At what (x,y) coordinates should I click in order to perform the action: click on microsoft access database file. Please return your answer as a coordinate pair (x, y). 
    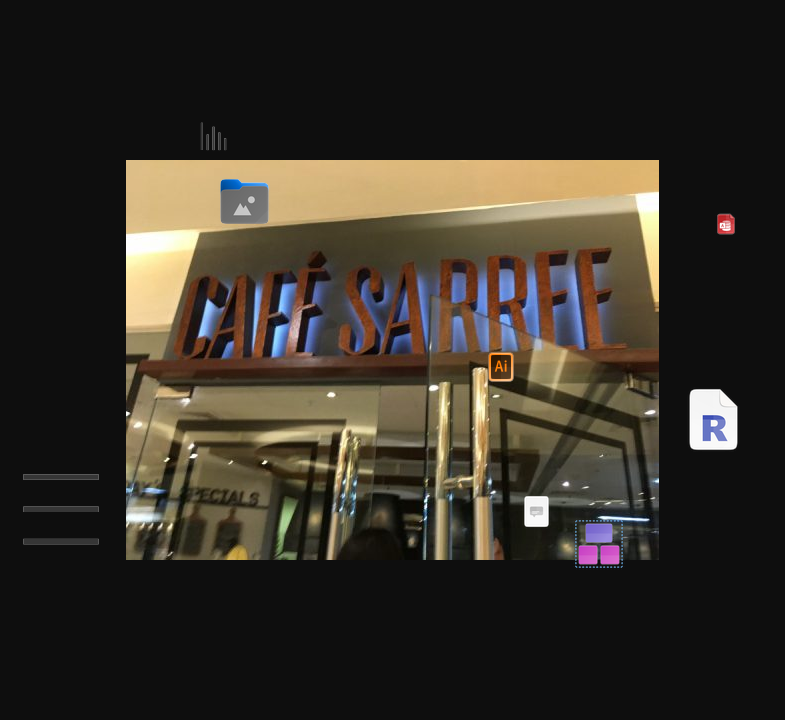
    Looking at the image, I should click on (726, 224).